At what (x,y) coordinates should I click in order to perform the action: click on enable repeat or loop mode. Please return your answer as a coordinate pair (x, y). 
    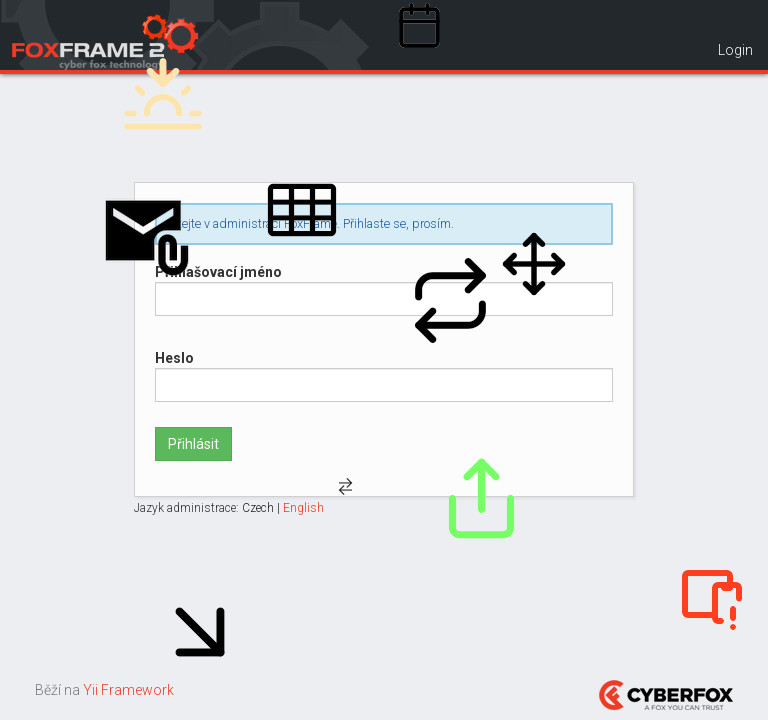
    Looking at the image, I should click on (450, 300).